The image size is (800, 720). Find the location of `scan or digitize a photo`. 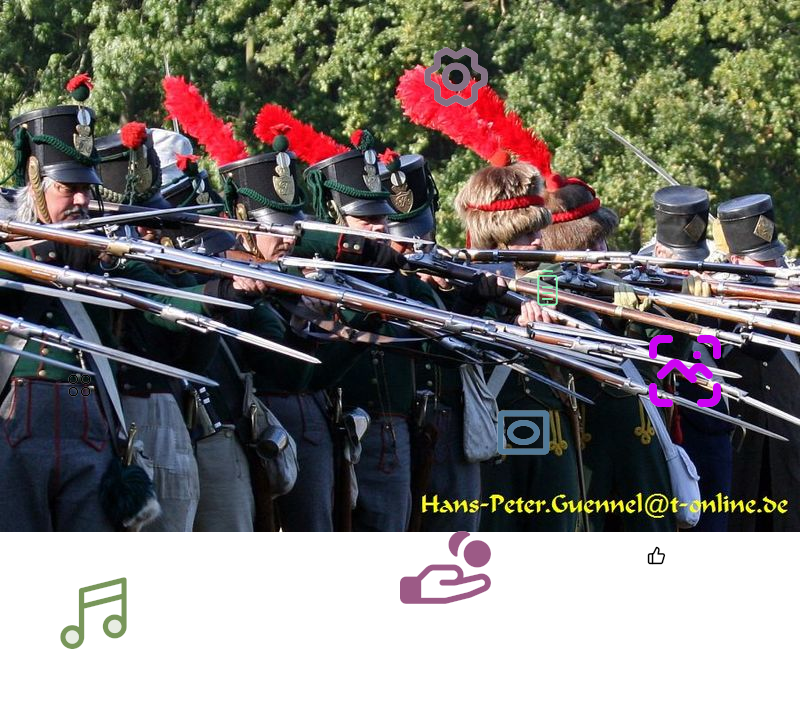

scan or digitize a photo is located at coordinates (685, 371).